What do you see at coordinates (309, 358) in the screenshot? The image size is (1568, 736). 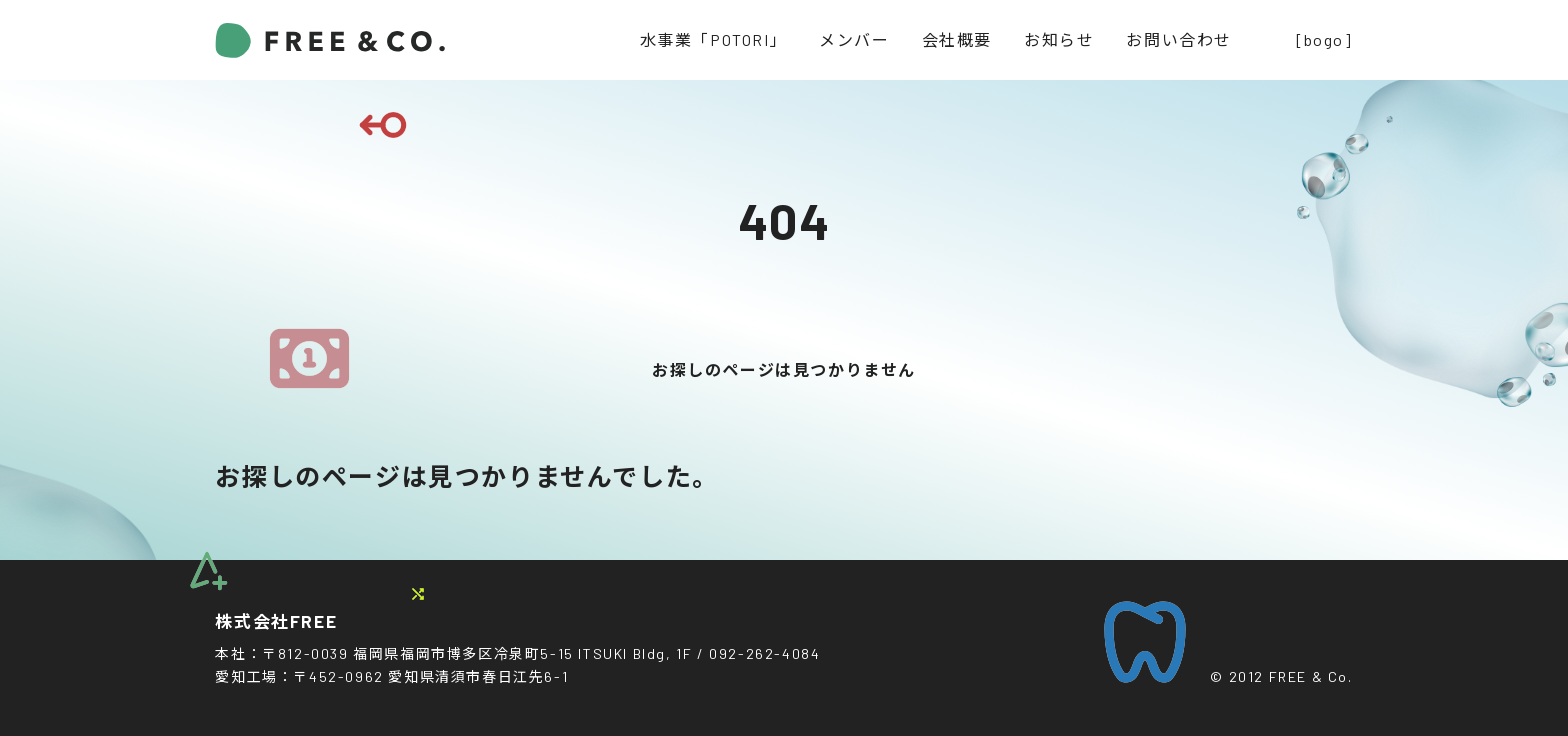 I see `view payment or billing details` at bounding box center [309, 358].